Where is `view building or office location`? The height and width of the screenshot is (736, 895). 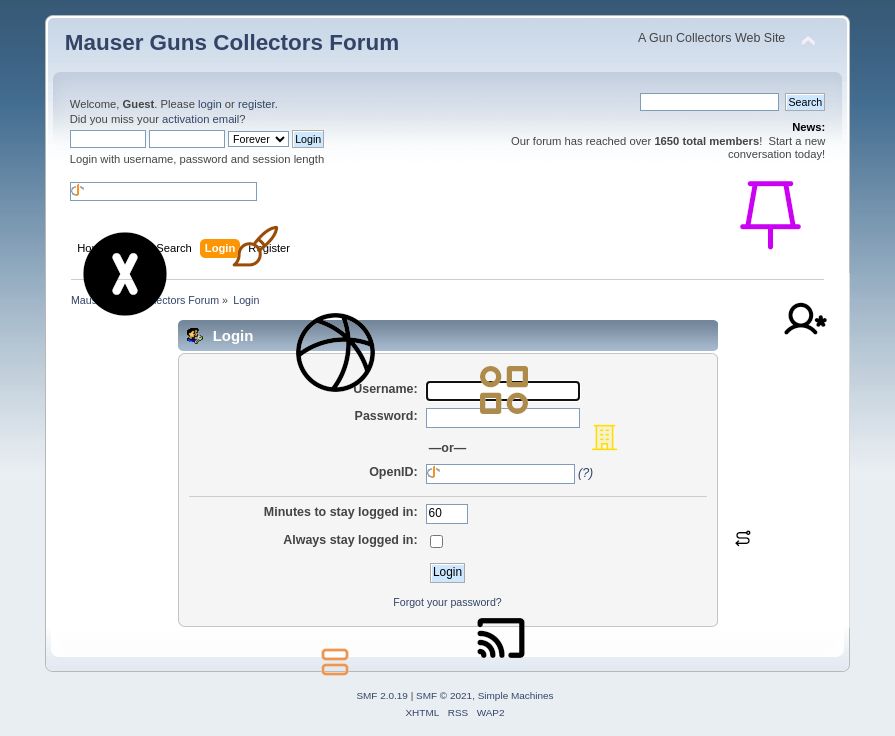
view building or office location is located at coordinates (604, 437).